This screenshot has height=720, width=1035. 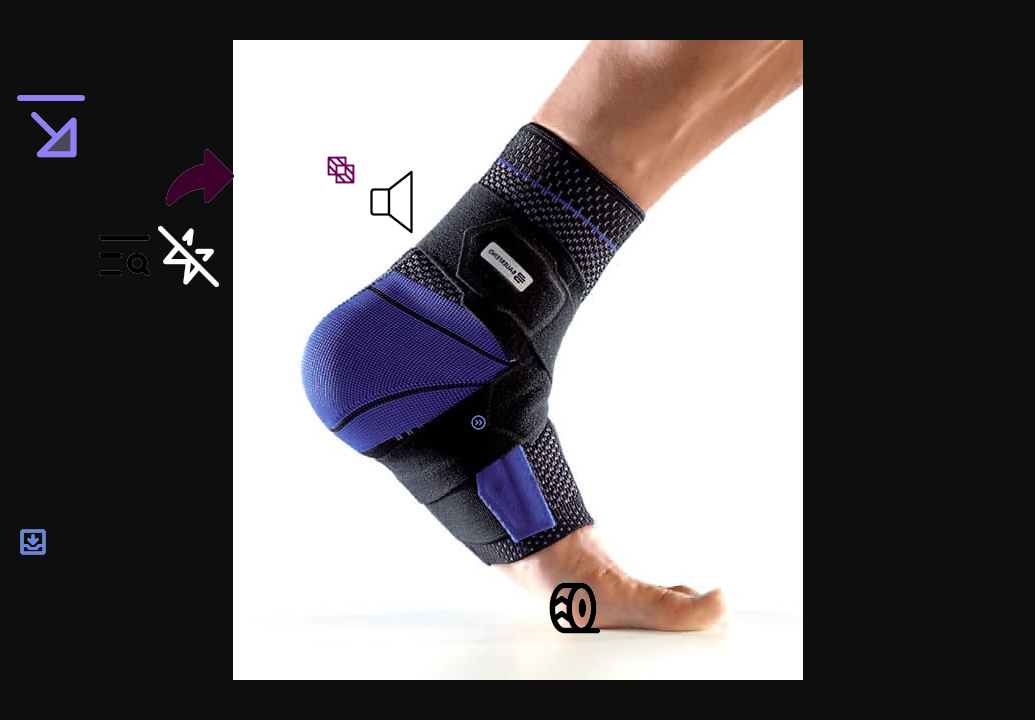 I want to click on skip forward or advance to next item, so click(x=478, y=422).